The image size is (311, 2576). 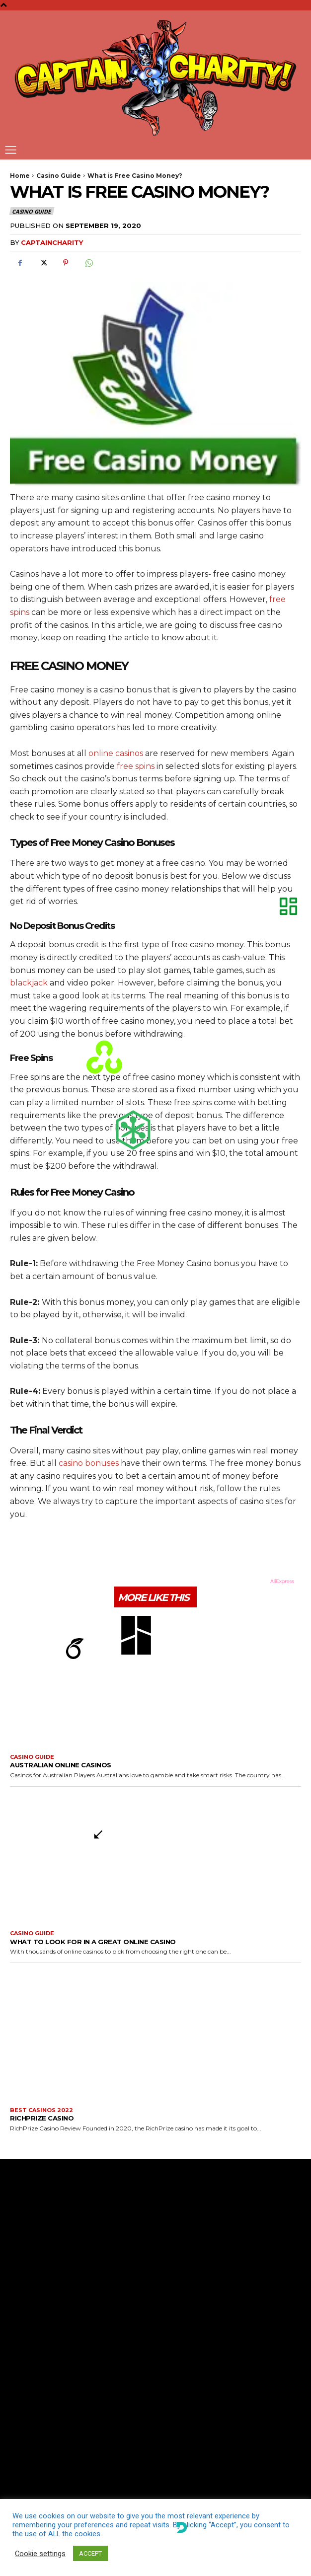 What do you see at coordinates (104, 1057) in the screenshot?
I see `OpenCV computer vision library logo` at bounding box center [104, 1057].